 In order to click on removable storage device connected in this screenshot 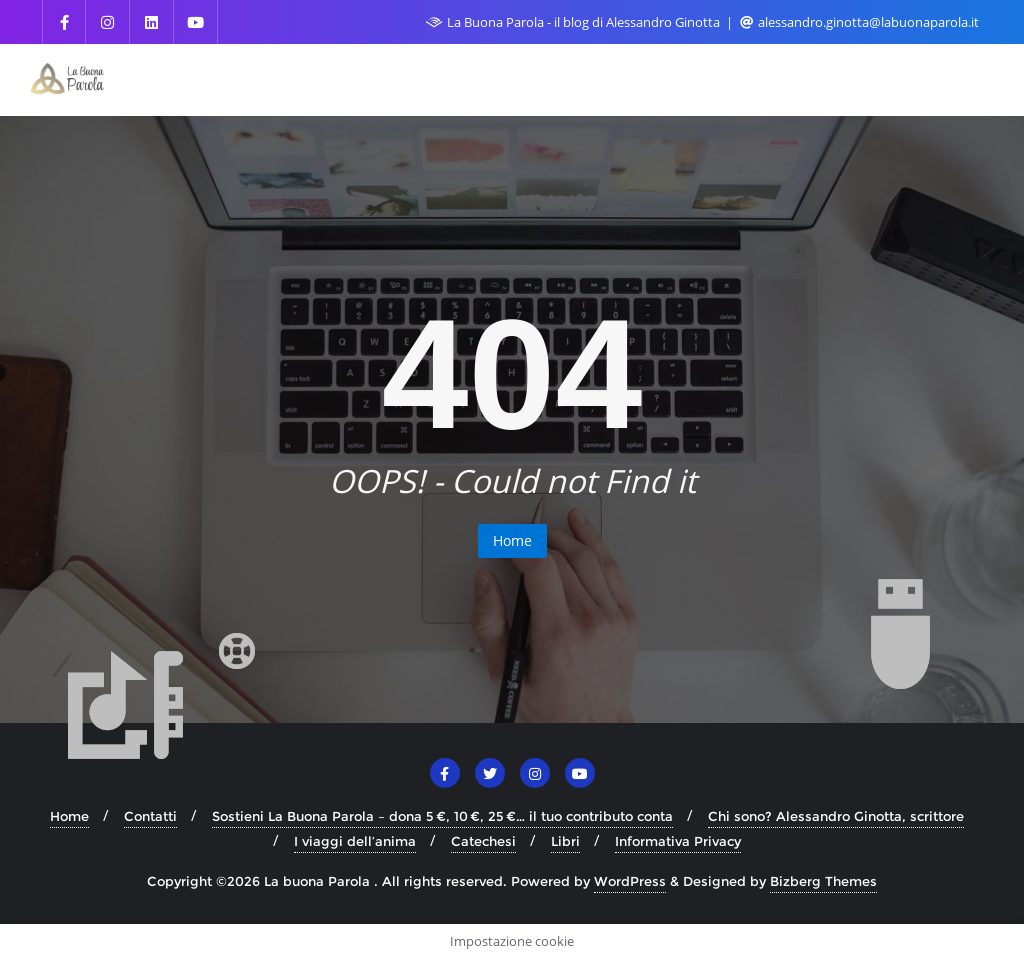, I will do `click(900, 630)`.